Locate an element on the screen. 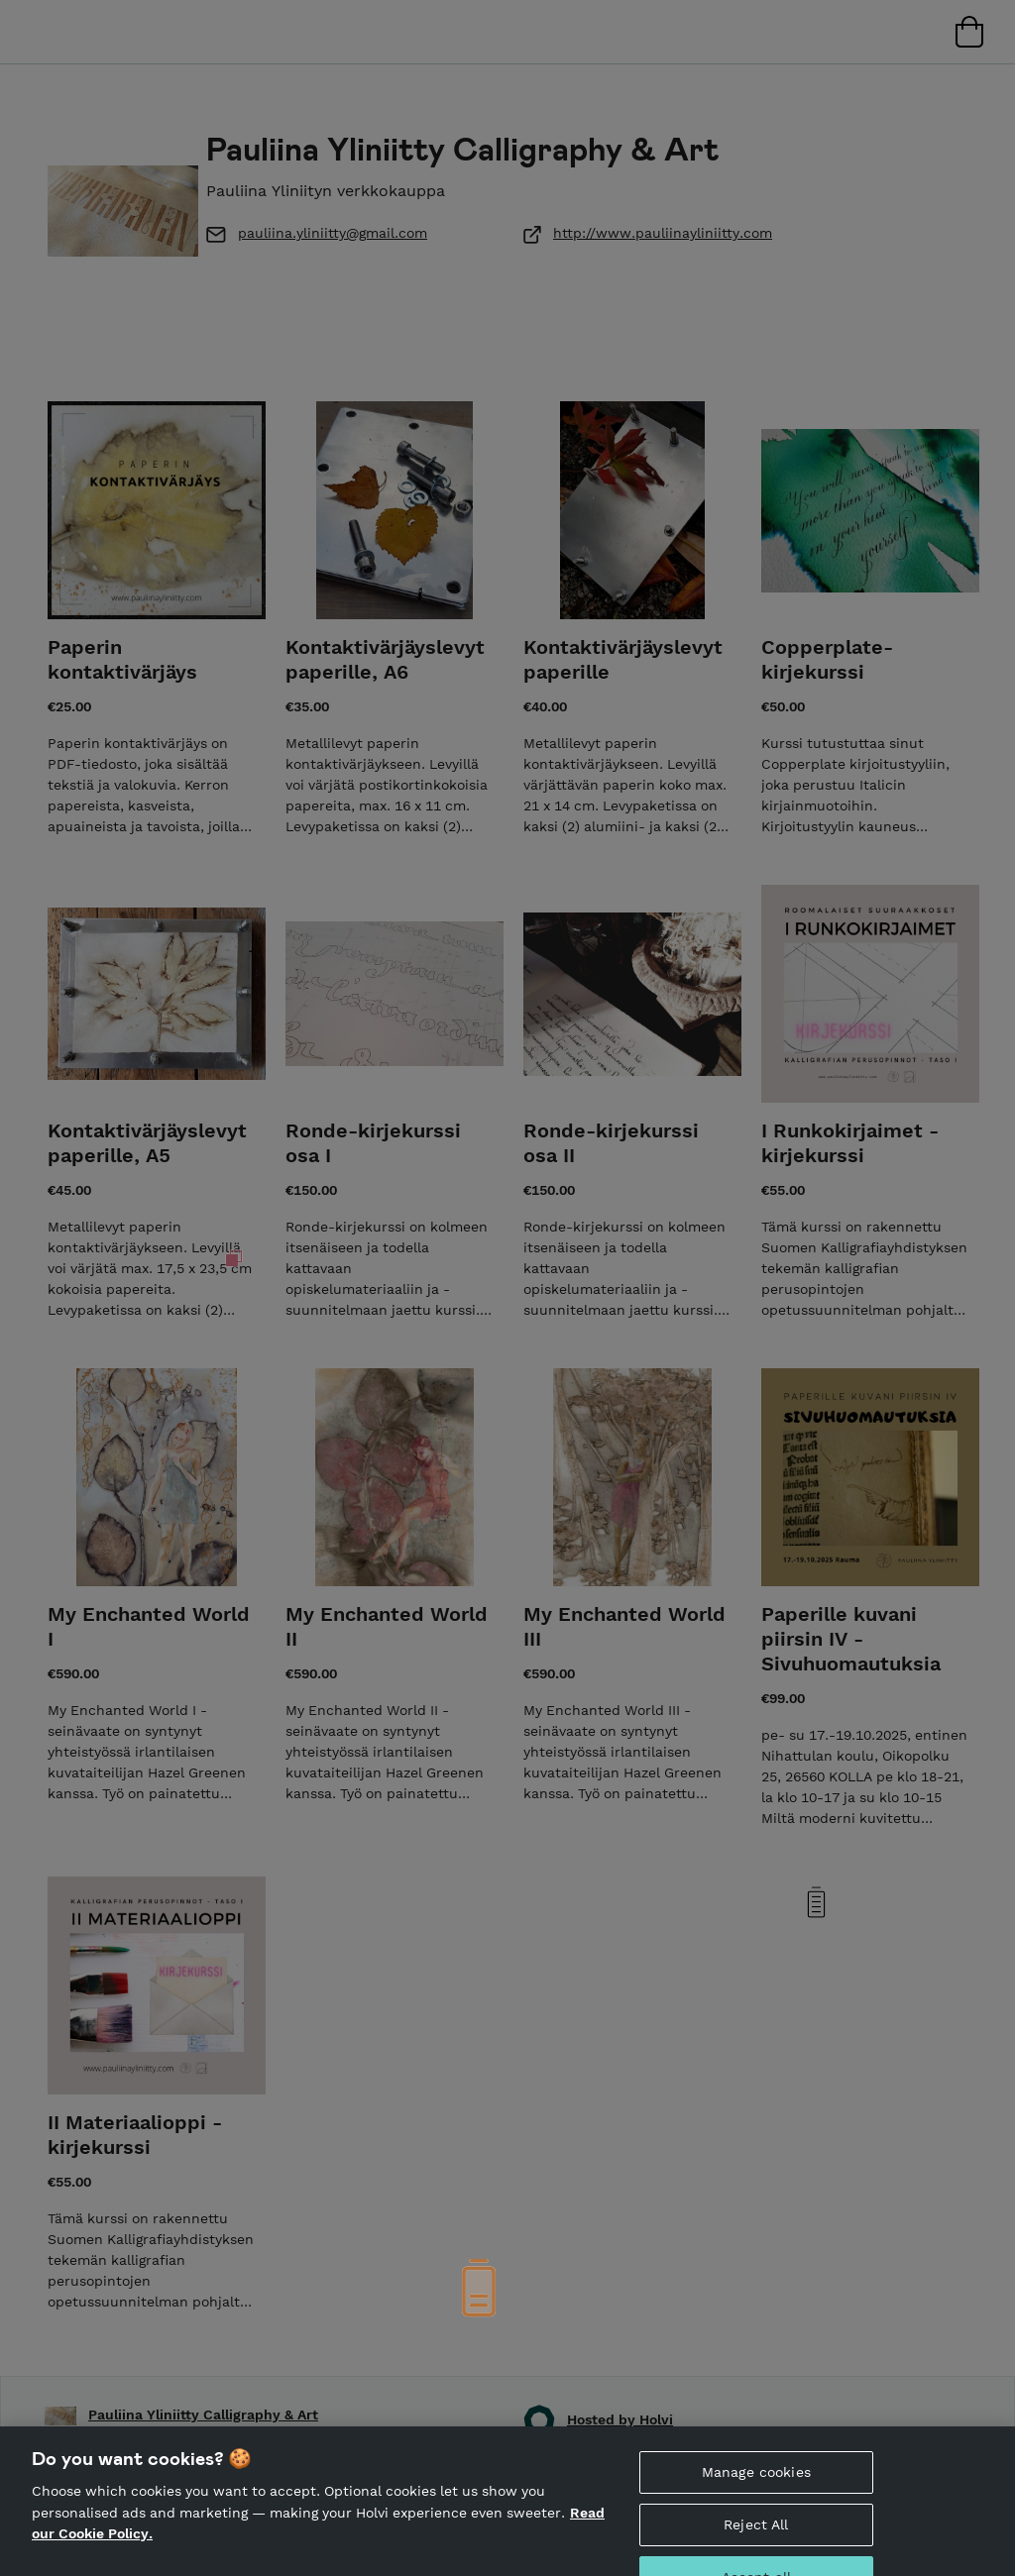  copy to clipboard is located at coordinates (234, 1258).